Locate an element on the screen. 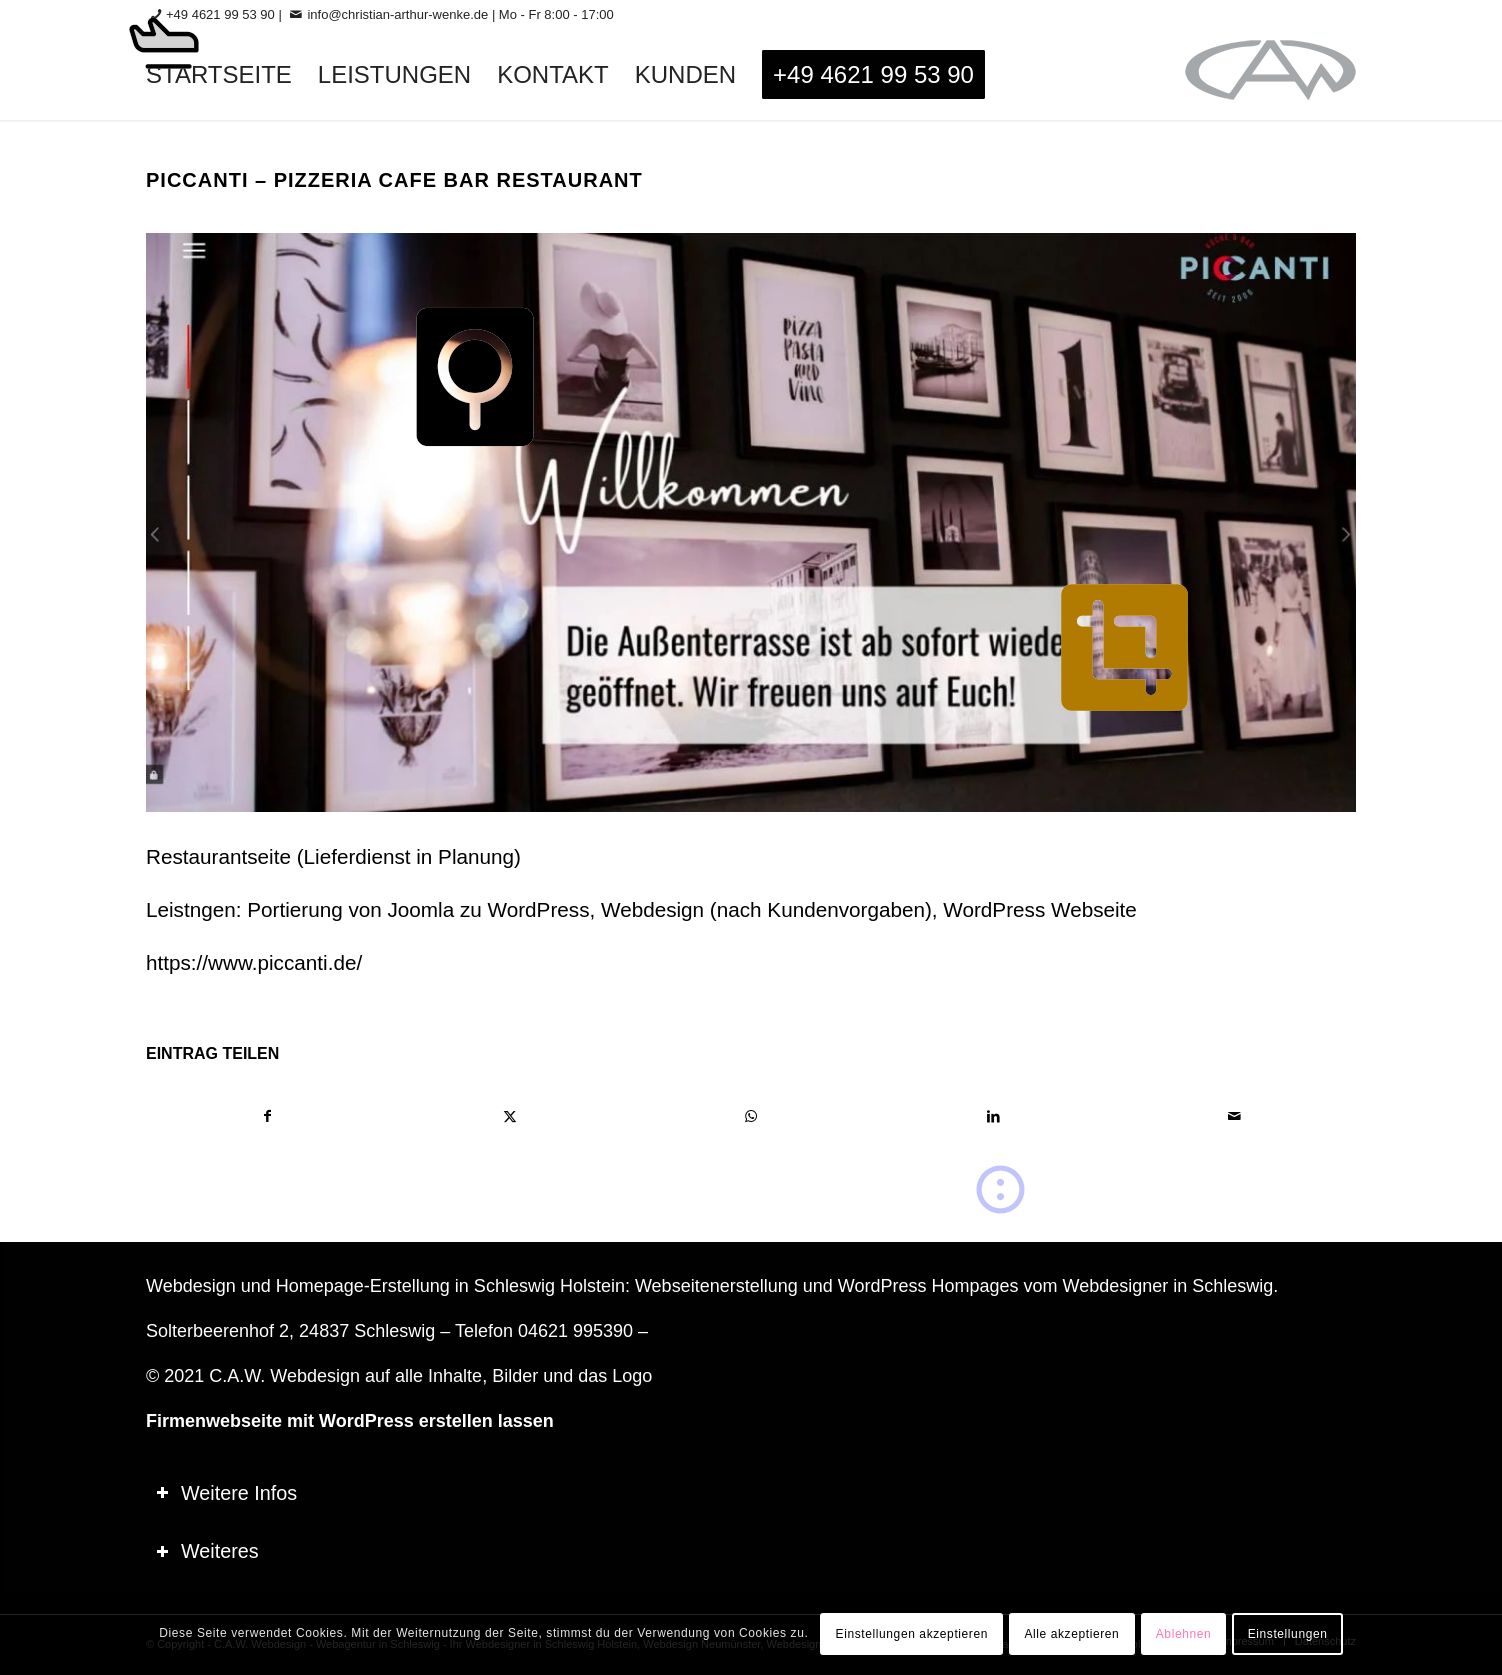 The height and width of the screenshot is (1675, 1502). indicates flight mode is active is located at coordinates (164, 41).